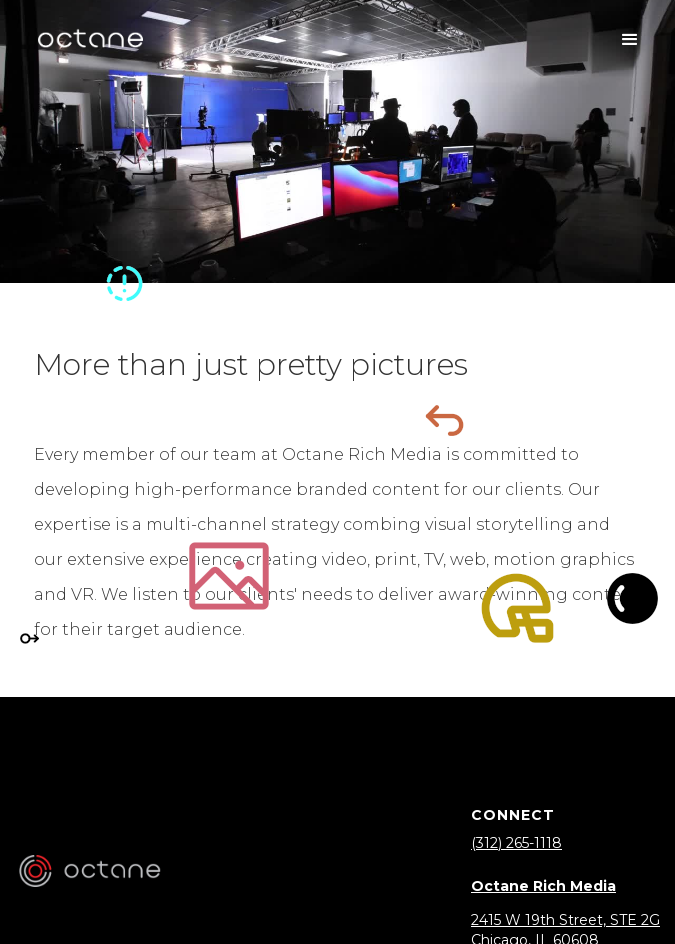 This screenshot has height=944, width=675. I want to click on access football or sports content, so click(517, 609).